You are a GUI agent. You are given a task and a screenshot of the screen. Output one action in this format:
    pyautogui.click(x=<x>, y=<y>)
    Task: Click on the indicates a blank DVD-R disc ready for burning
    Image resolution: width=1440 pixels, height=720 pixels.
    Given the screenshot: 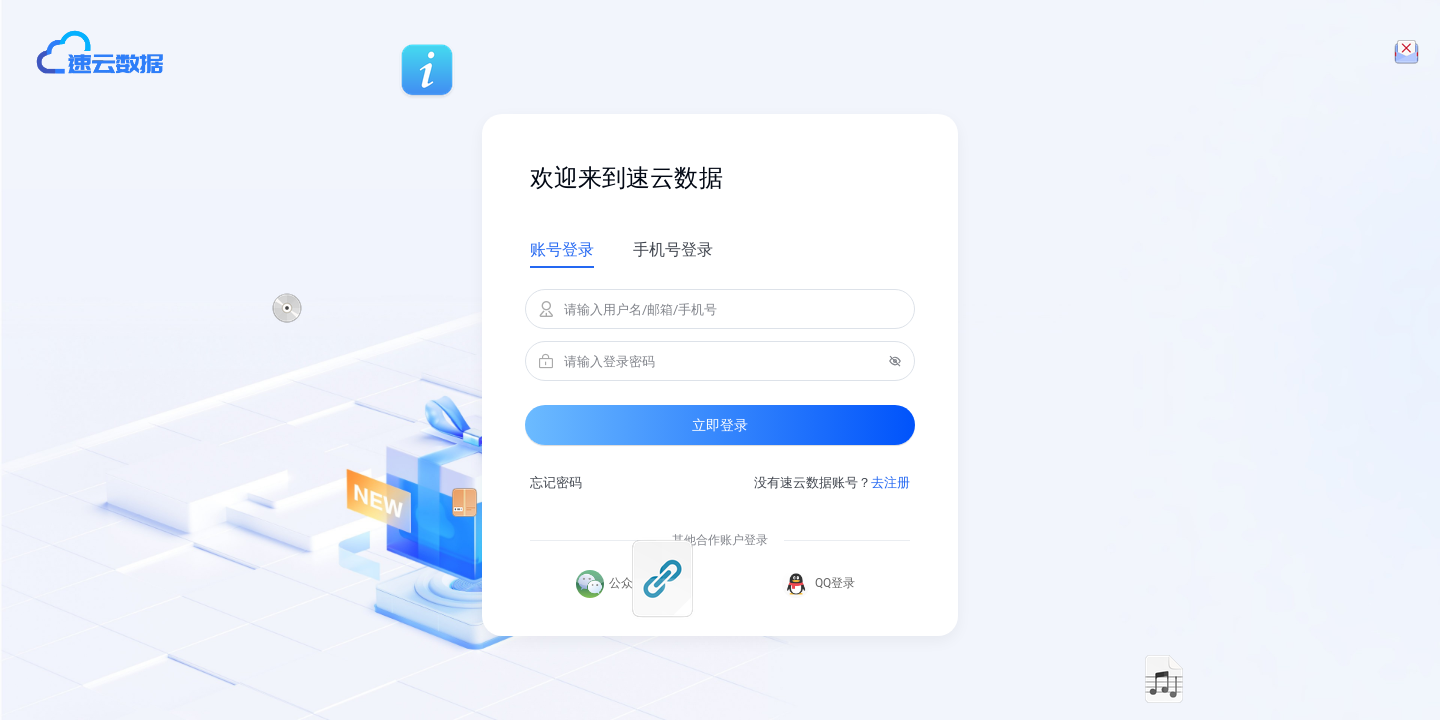 What is the action you would take?
    pyautogui.click(x=287, y=308)
    